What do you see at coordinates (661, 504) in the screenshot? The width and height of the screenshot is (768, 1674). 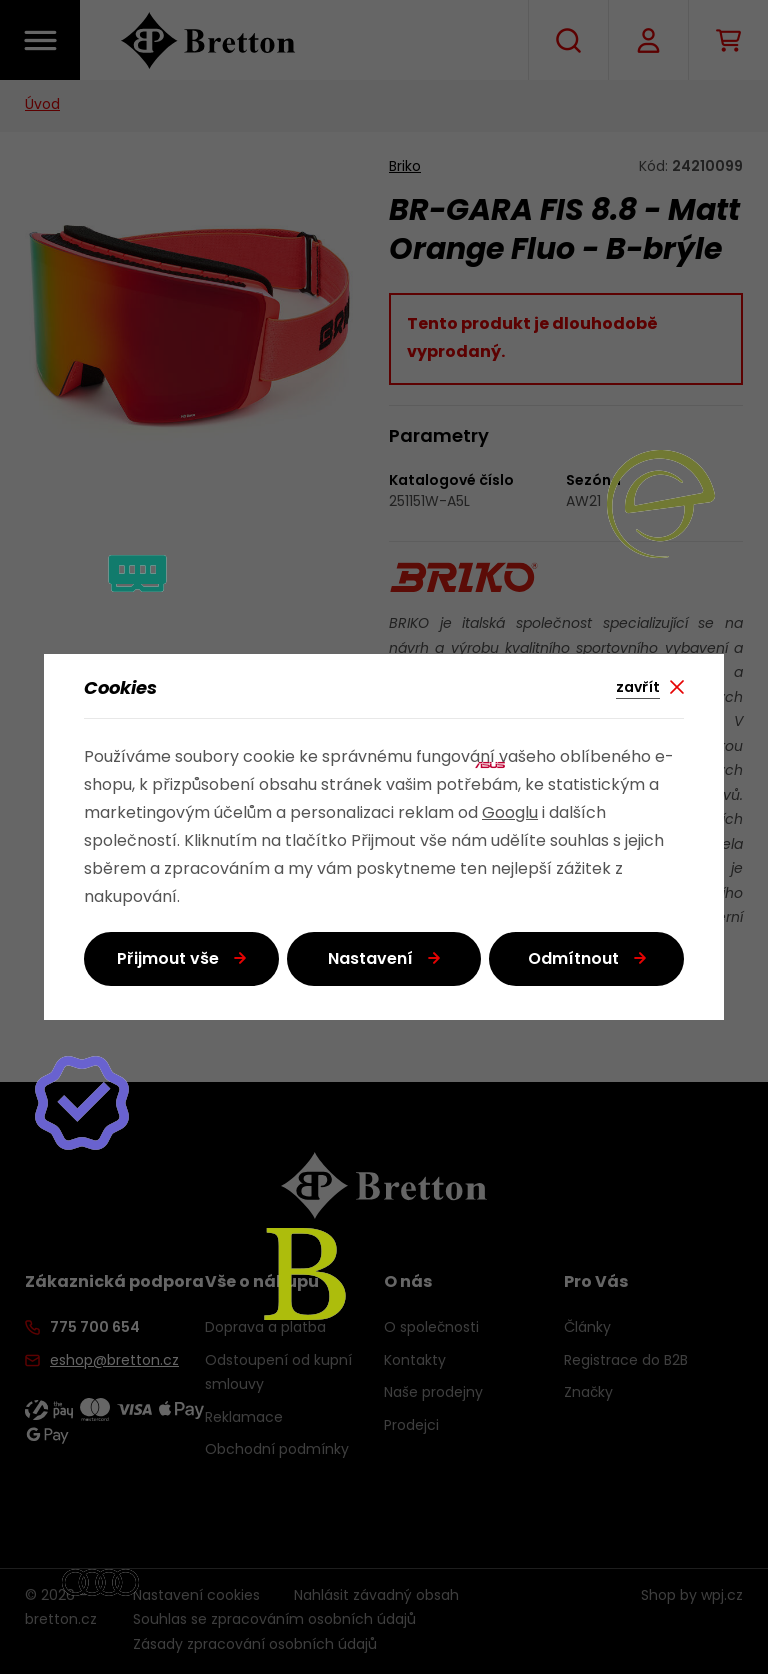 I see `esoteric software company logo` at bounding box center [661, 504].